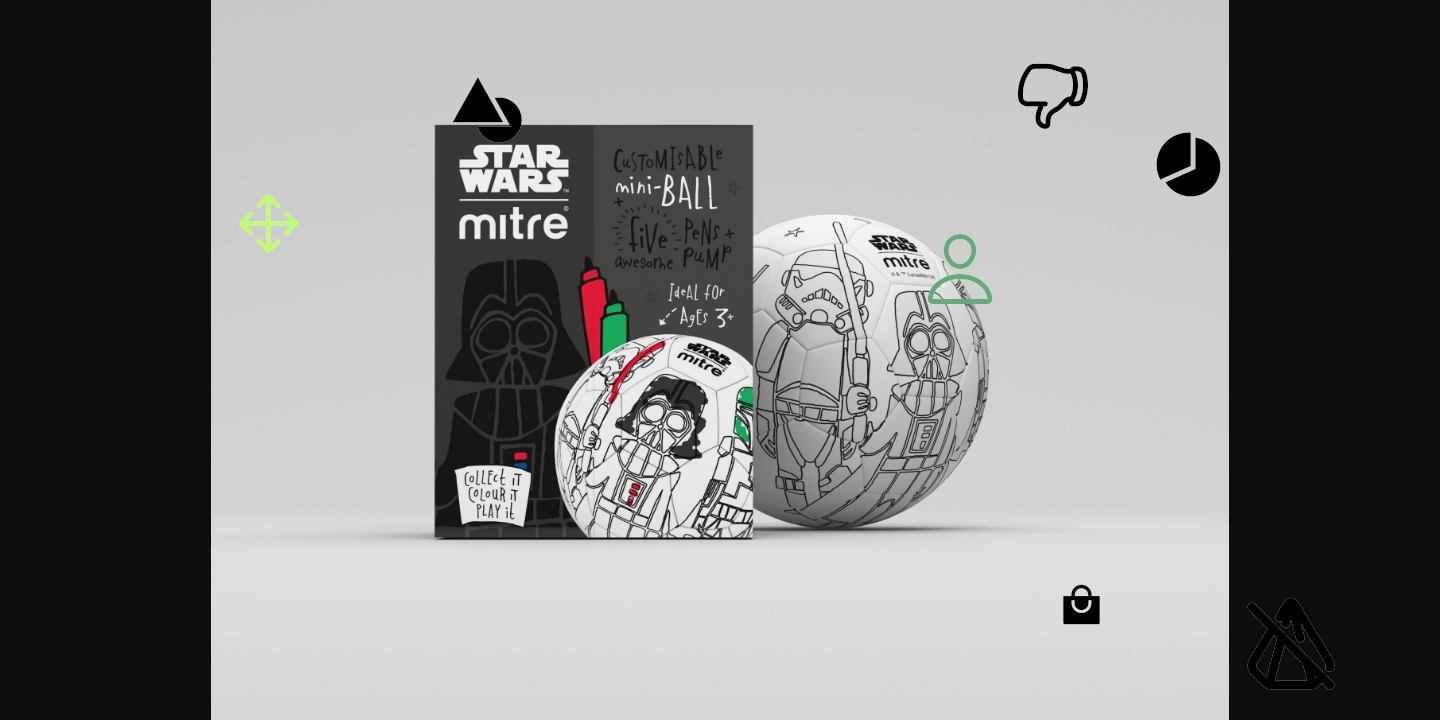 The width and height of the screenshot is (1440, 720). I want to click on disable 3D object rendering, so click(1291, 646).